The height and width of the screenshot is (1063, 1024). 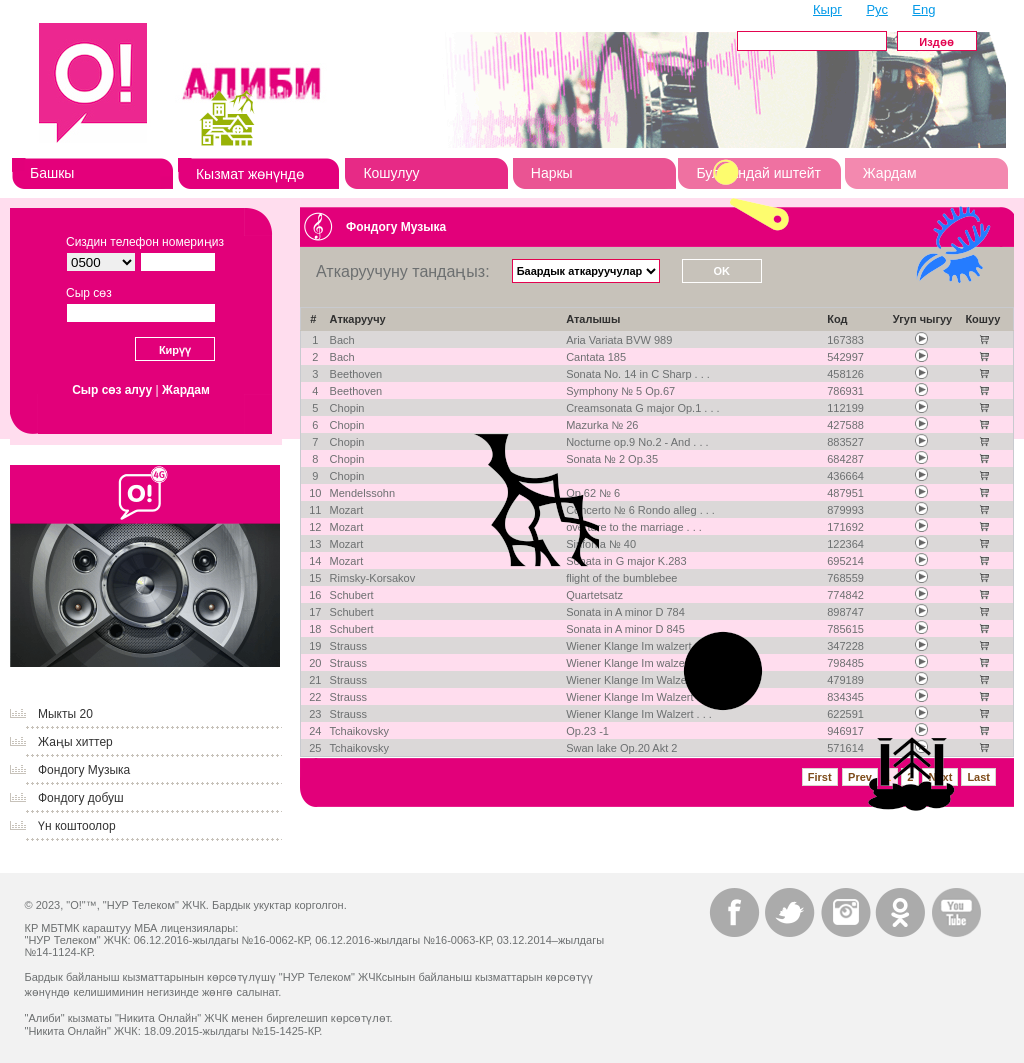 What do you see at coordinates (227, 118) in the screenshot?
I see `access haunted house level or spooky game area` at bounding box center [227, 118].